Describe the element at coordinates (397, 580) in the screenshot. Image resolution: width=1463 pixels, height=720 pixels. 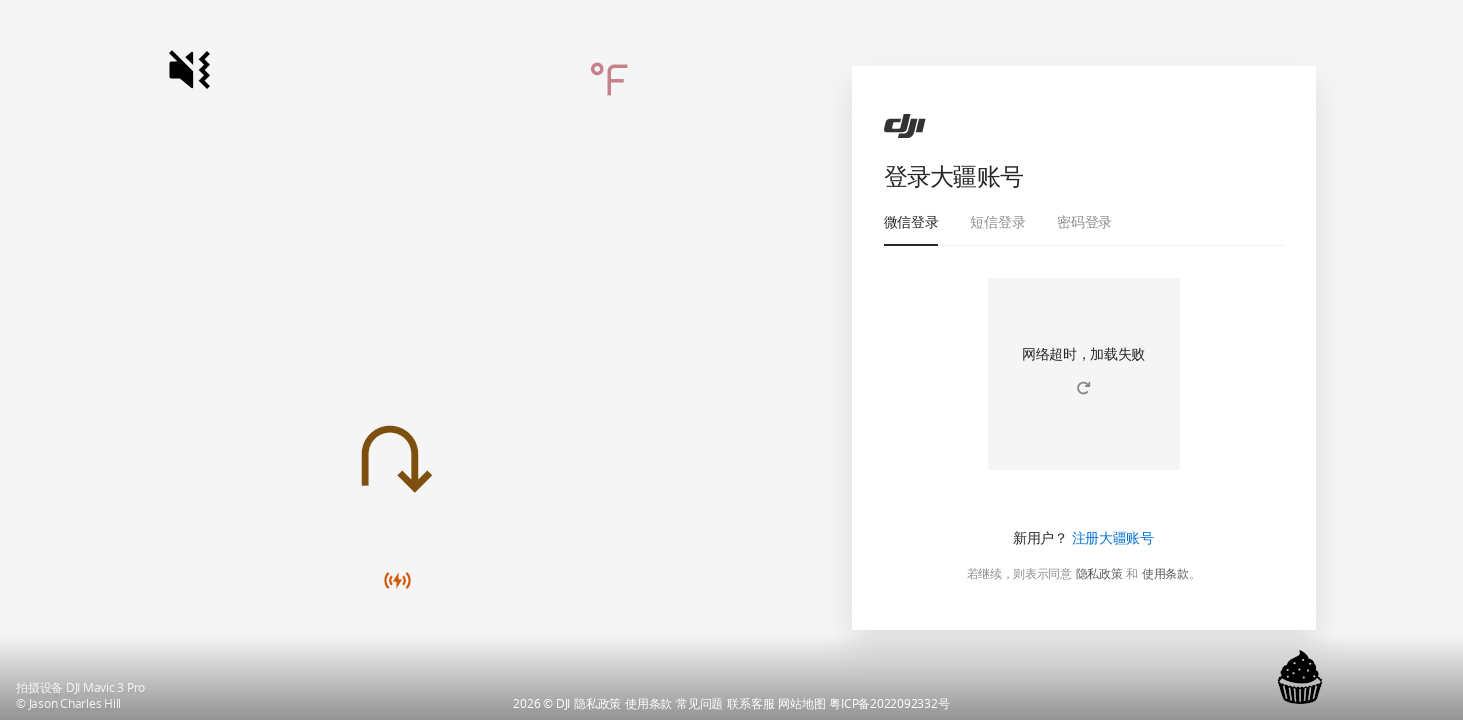
I see `indicates wireless charging is active` at that location.